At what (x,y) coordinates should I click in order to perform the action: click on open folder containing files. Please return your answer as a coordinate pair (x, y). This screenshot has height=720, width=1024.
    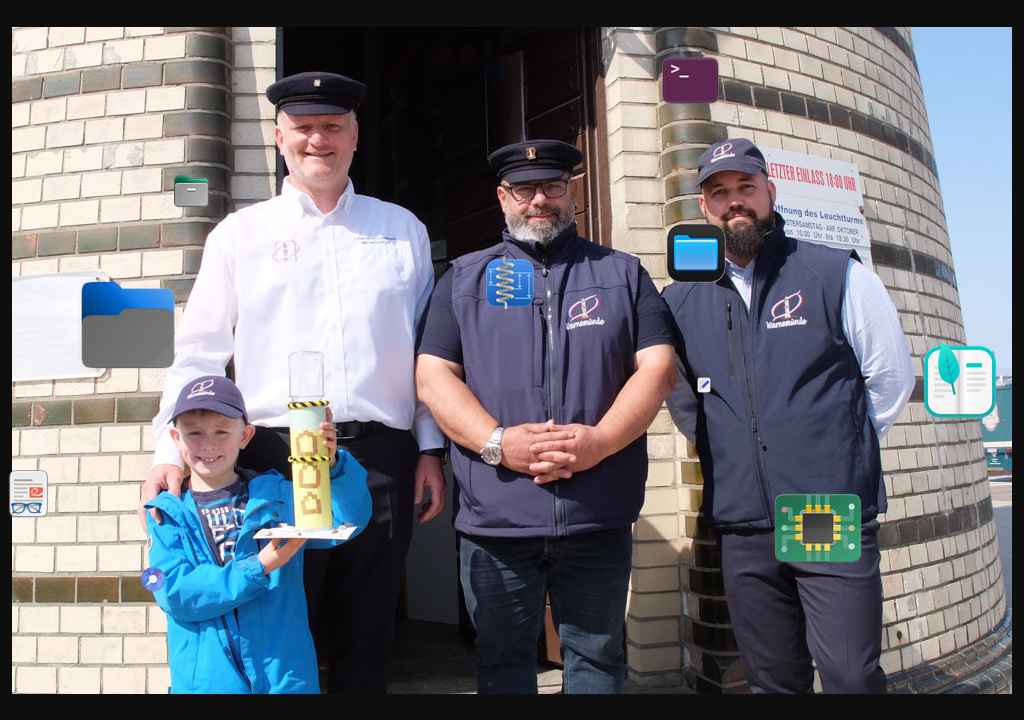
    Looking at the image, I should click on (128, 325).